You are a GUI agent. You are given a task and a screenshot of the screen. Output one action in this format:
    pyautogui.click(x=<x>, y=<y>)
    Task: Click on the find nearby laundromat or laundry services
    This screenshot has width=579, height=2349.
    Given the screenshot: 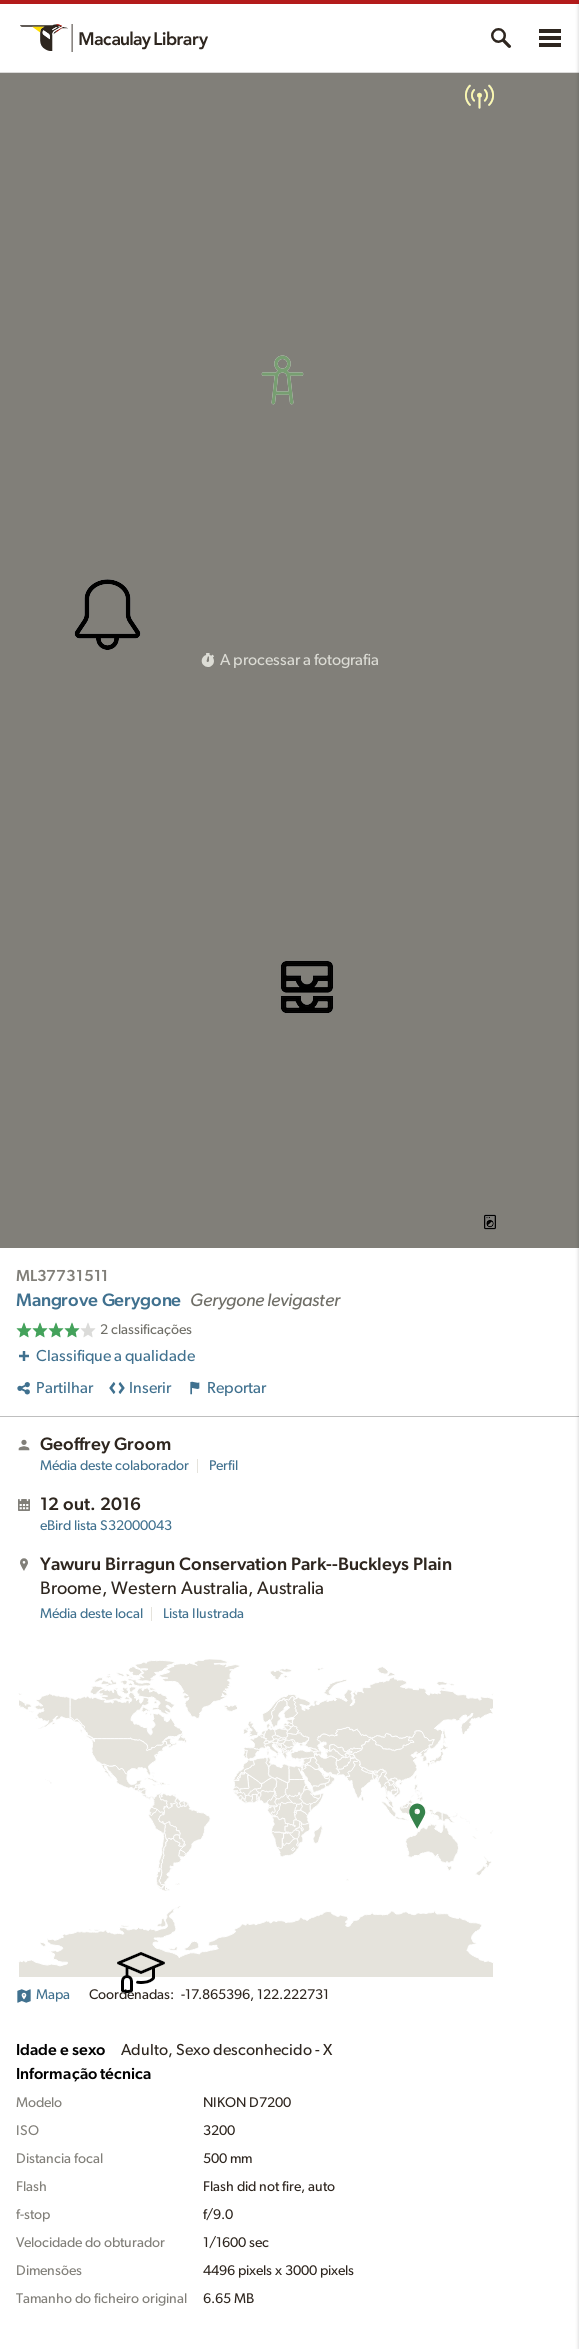 What is the action you would take?
    pyautogui.click(x=490, y=1222)
    